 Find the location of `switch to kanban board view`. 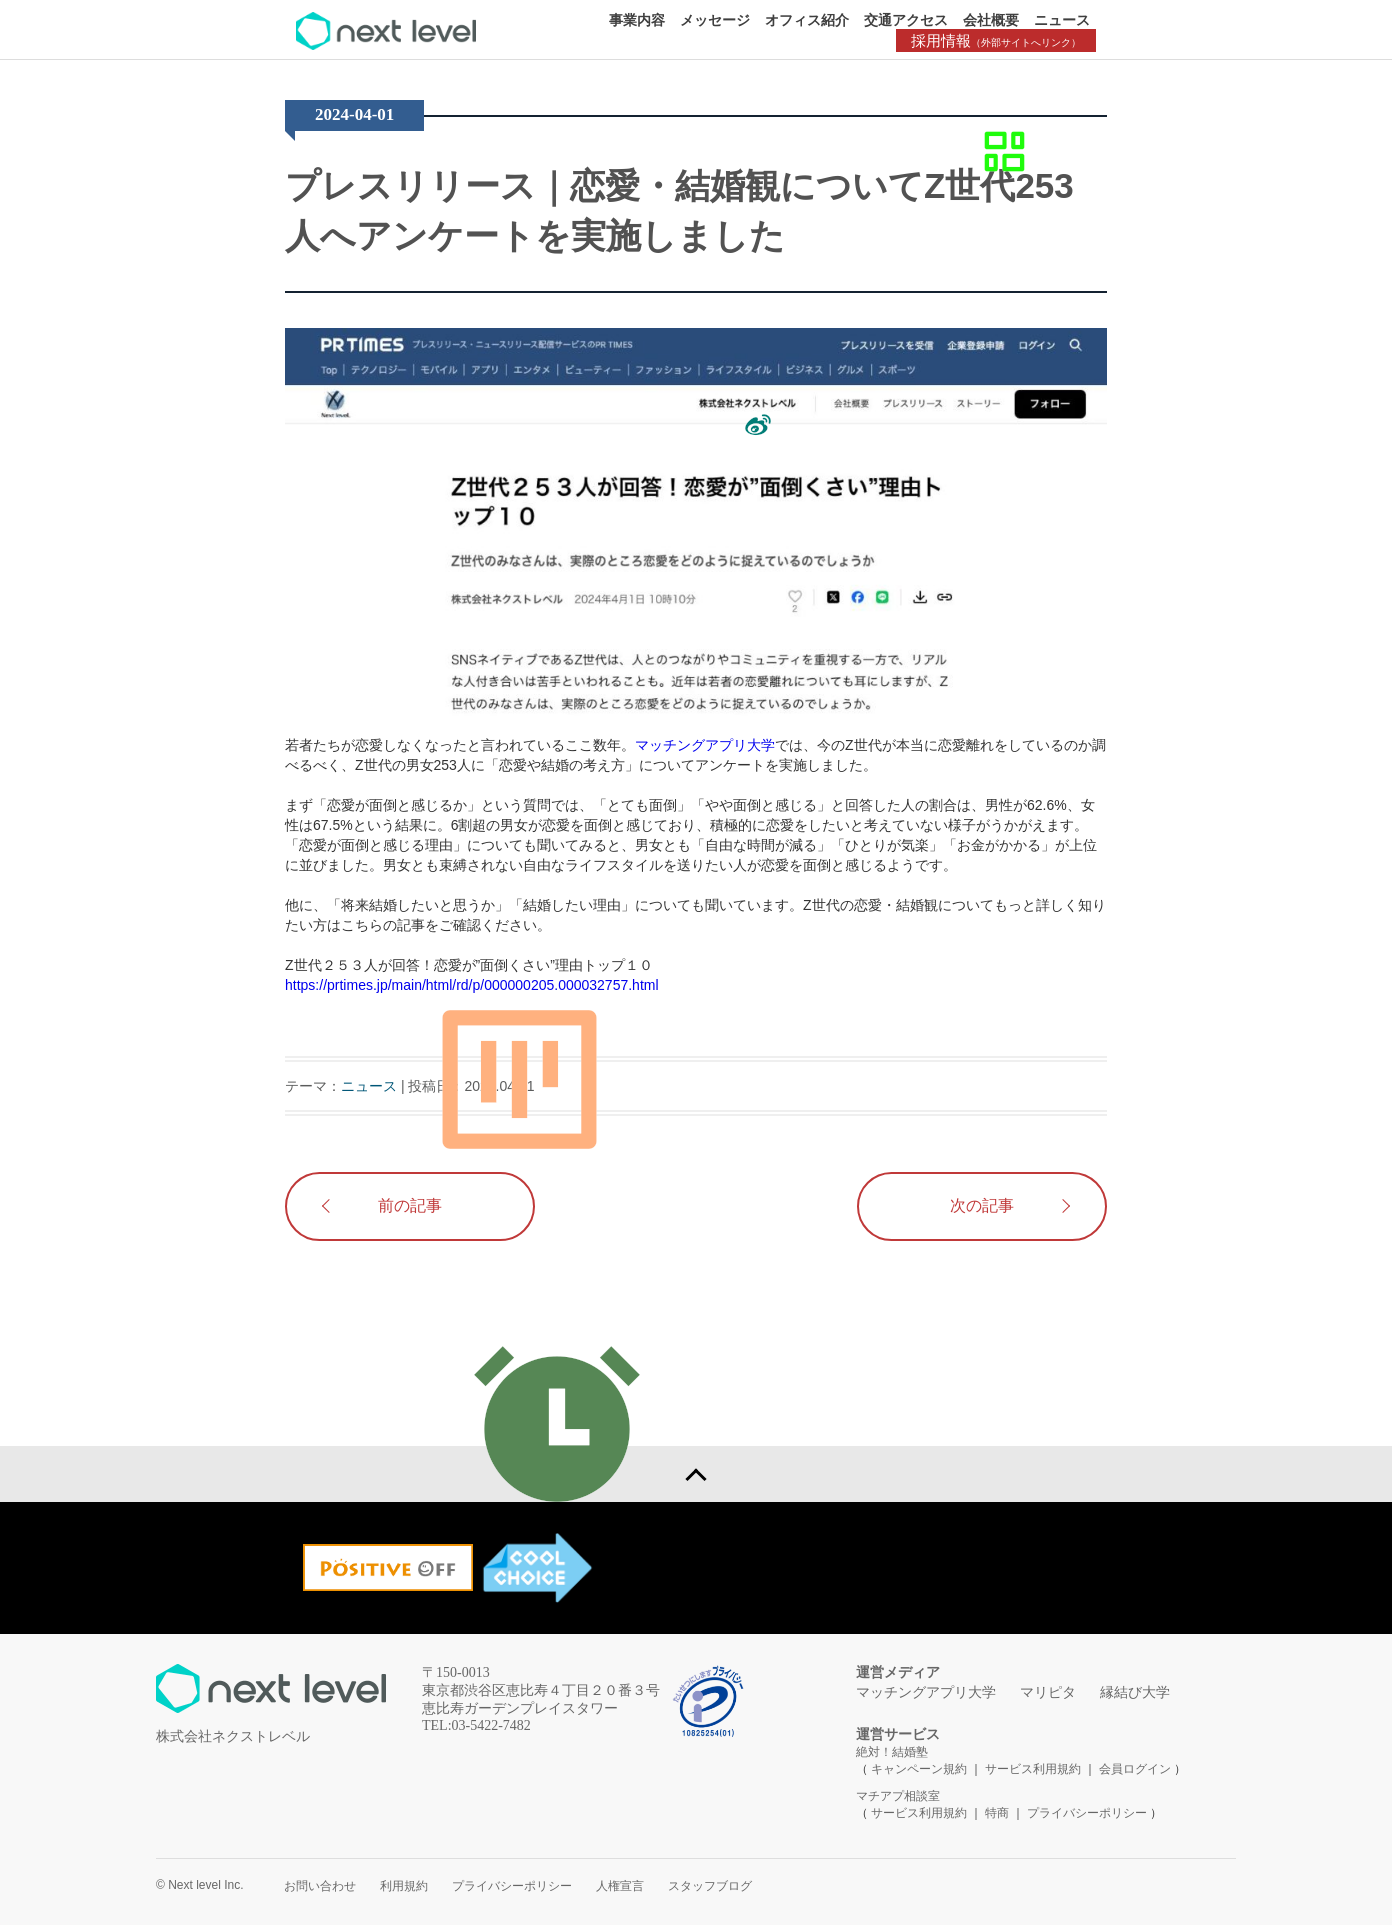

switch to kanban board view is located at coordinates (519, 1079).